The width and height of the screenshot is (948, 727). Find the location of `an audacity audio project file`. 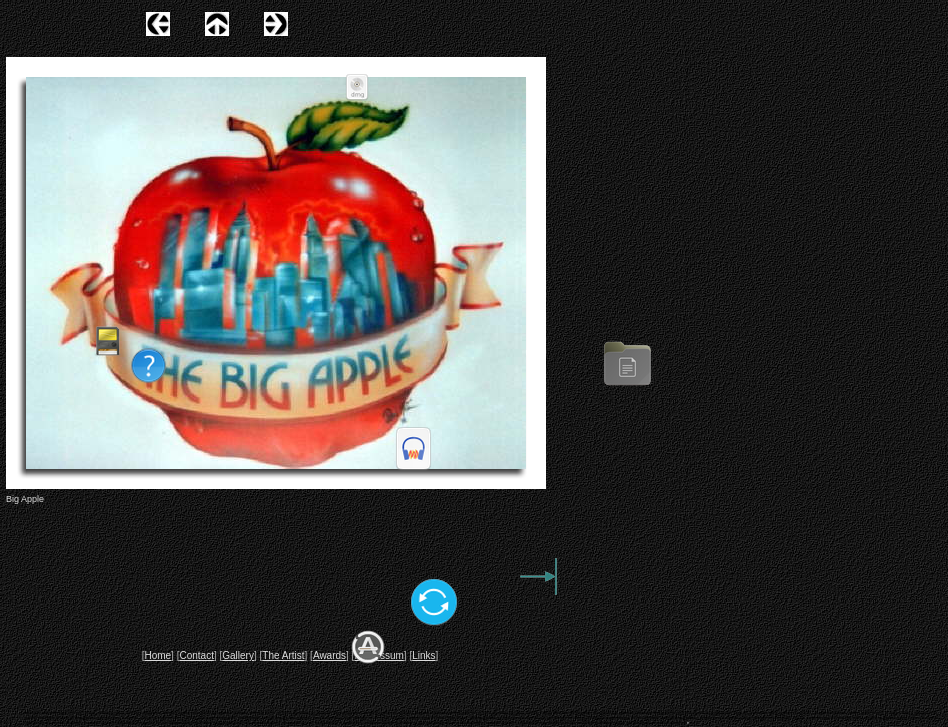

an audacity audio project file is located at coordinates (413, 448).